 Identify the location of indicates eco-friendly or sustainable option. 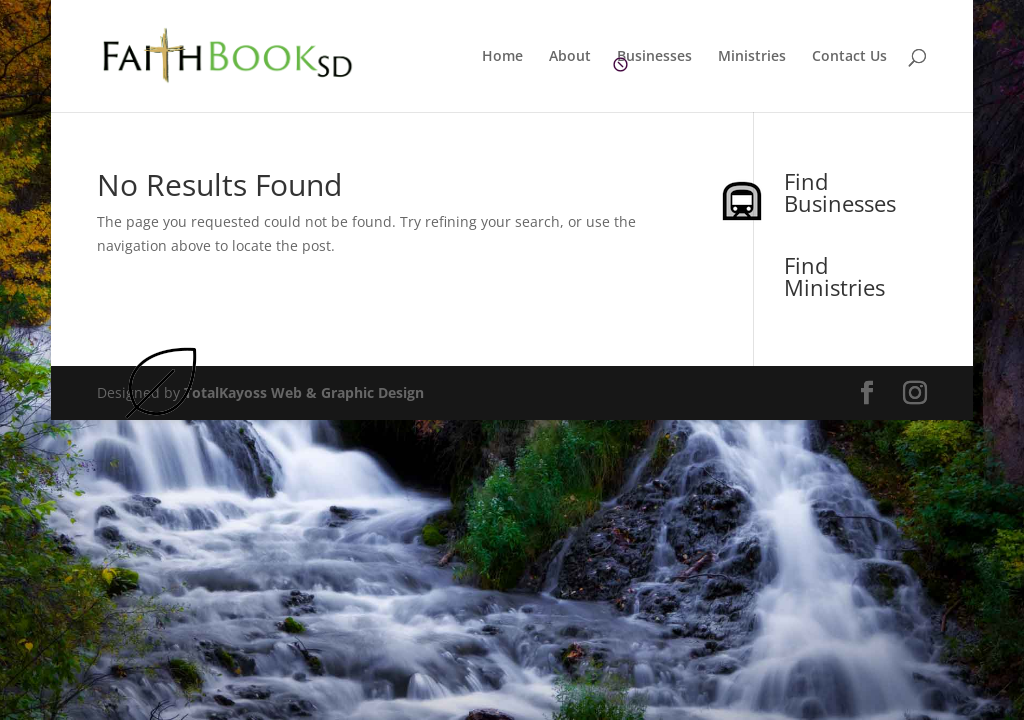
(161, 383).